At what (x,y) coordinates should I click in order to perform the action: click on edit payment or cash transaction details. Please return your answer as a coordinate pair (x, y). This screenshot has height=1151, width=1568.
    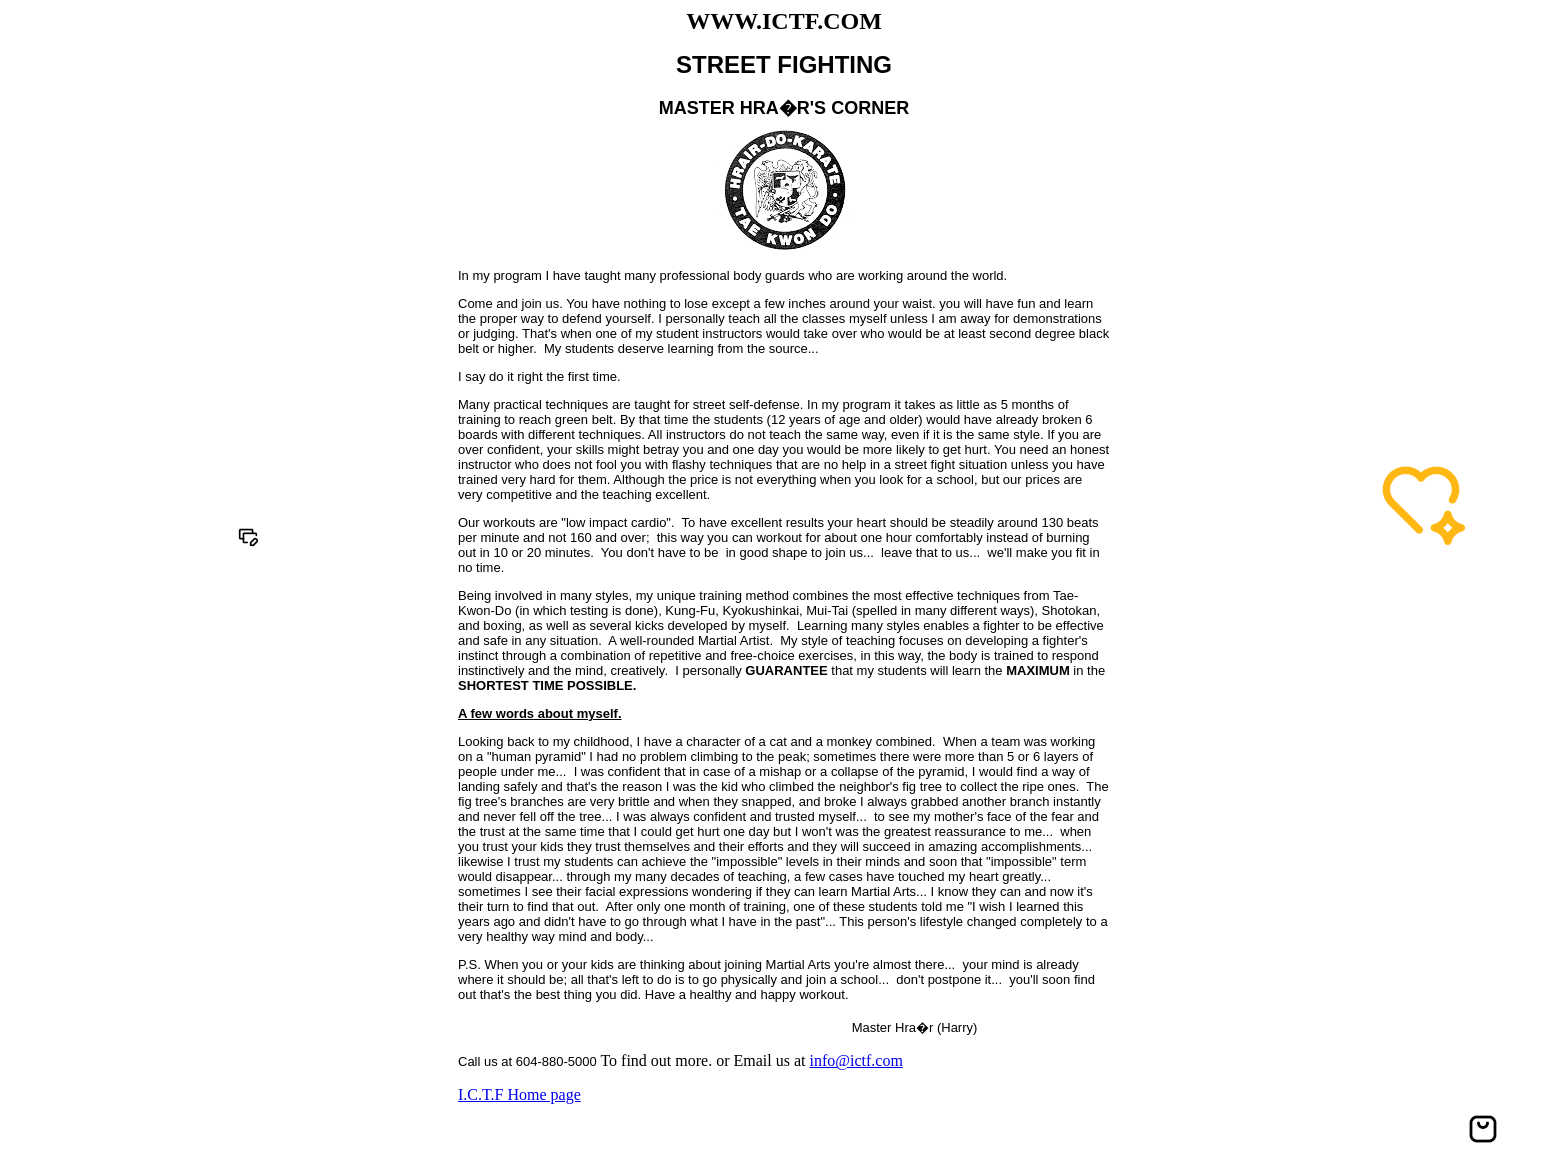
    Looking at the image, I should click on (248, 536).